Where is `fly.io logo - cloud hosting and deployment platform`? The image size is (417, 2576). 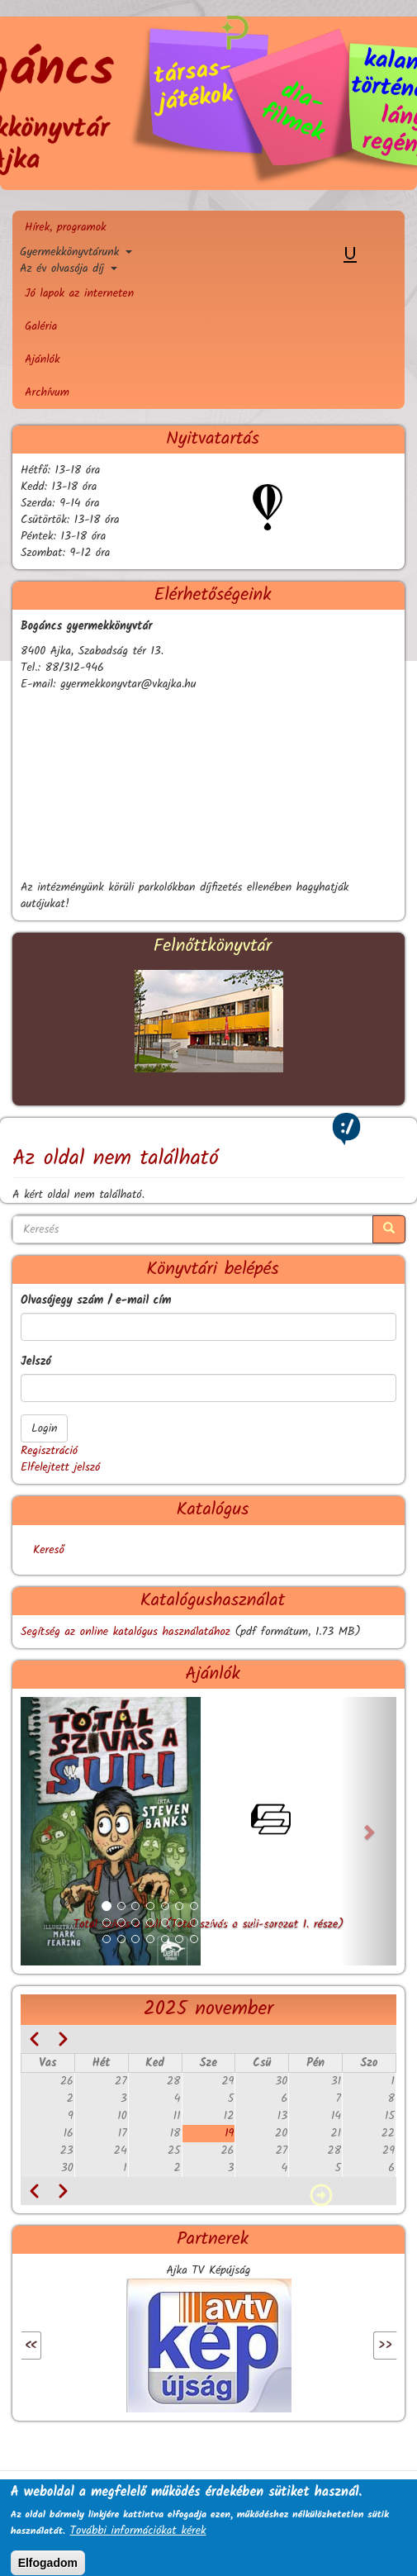 fly.io logo - cloud hosting and deployment platform is located at coordinates (268, 507).